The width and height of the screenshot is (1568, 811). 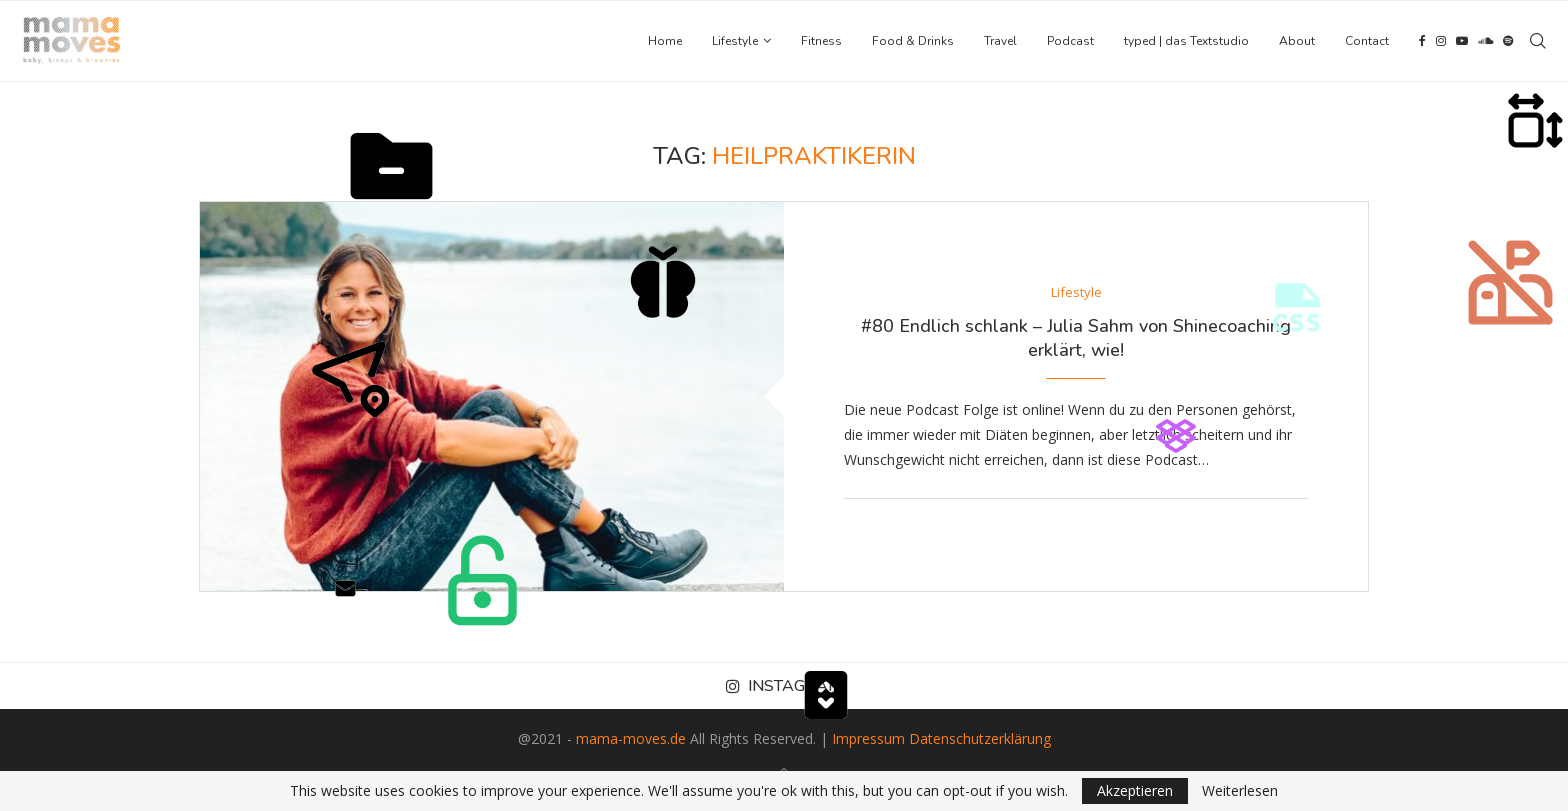 What do you see at coordinates (1535, 120) in the screenshot?
I see `adjust element dimensions` at bounding box center [1535, 120].